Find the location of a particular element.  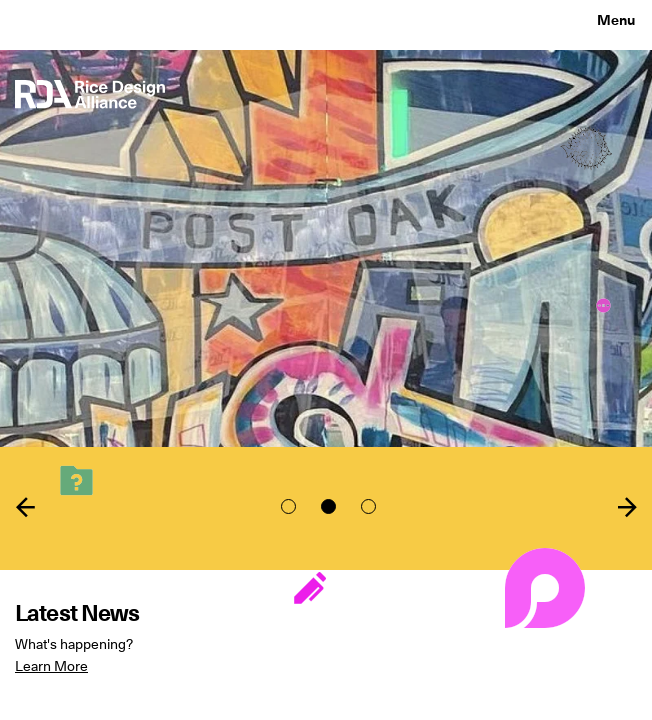

edit or compose new content is located at coordinates (309, 588).